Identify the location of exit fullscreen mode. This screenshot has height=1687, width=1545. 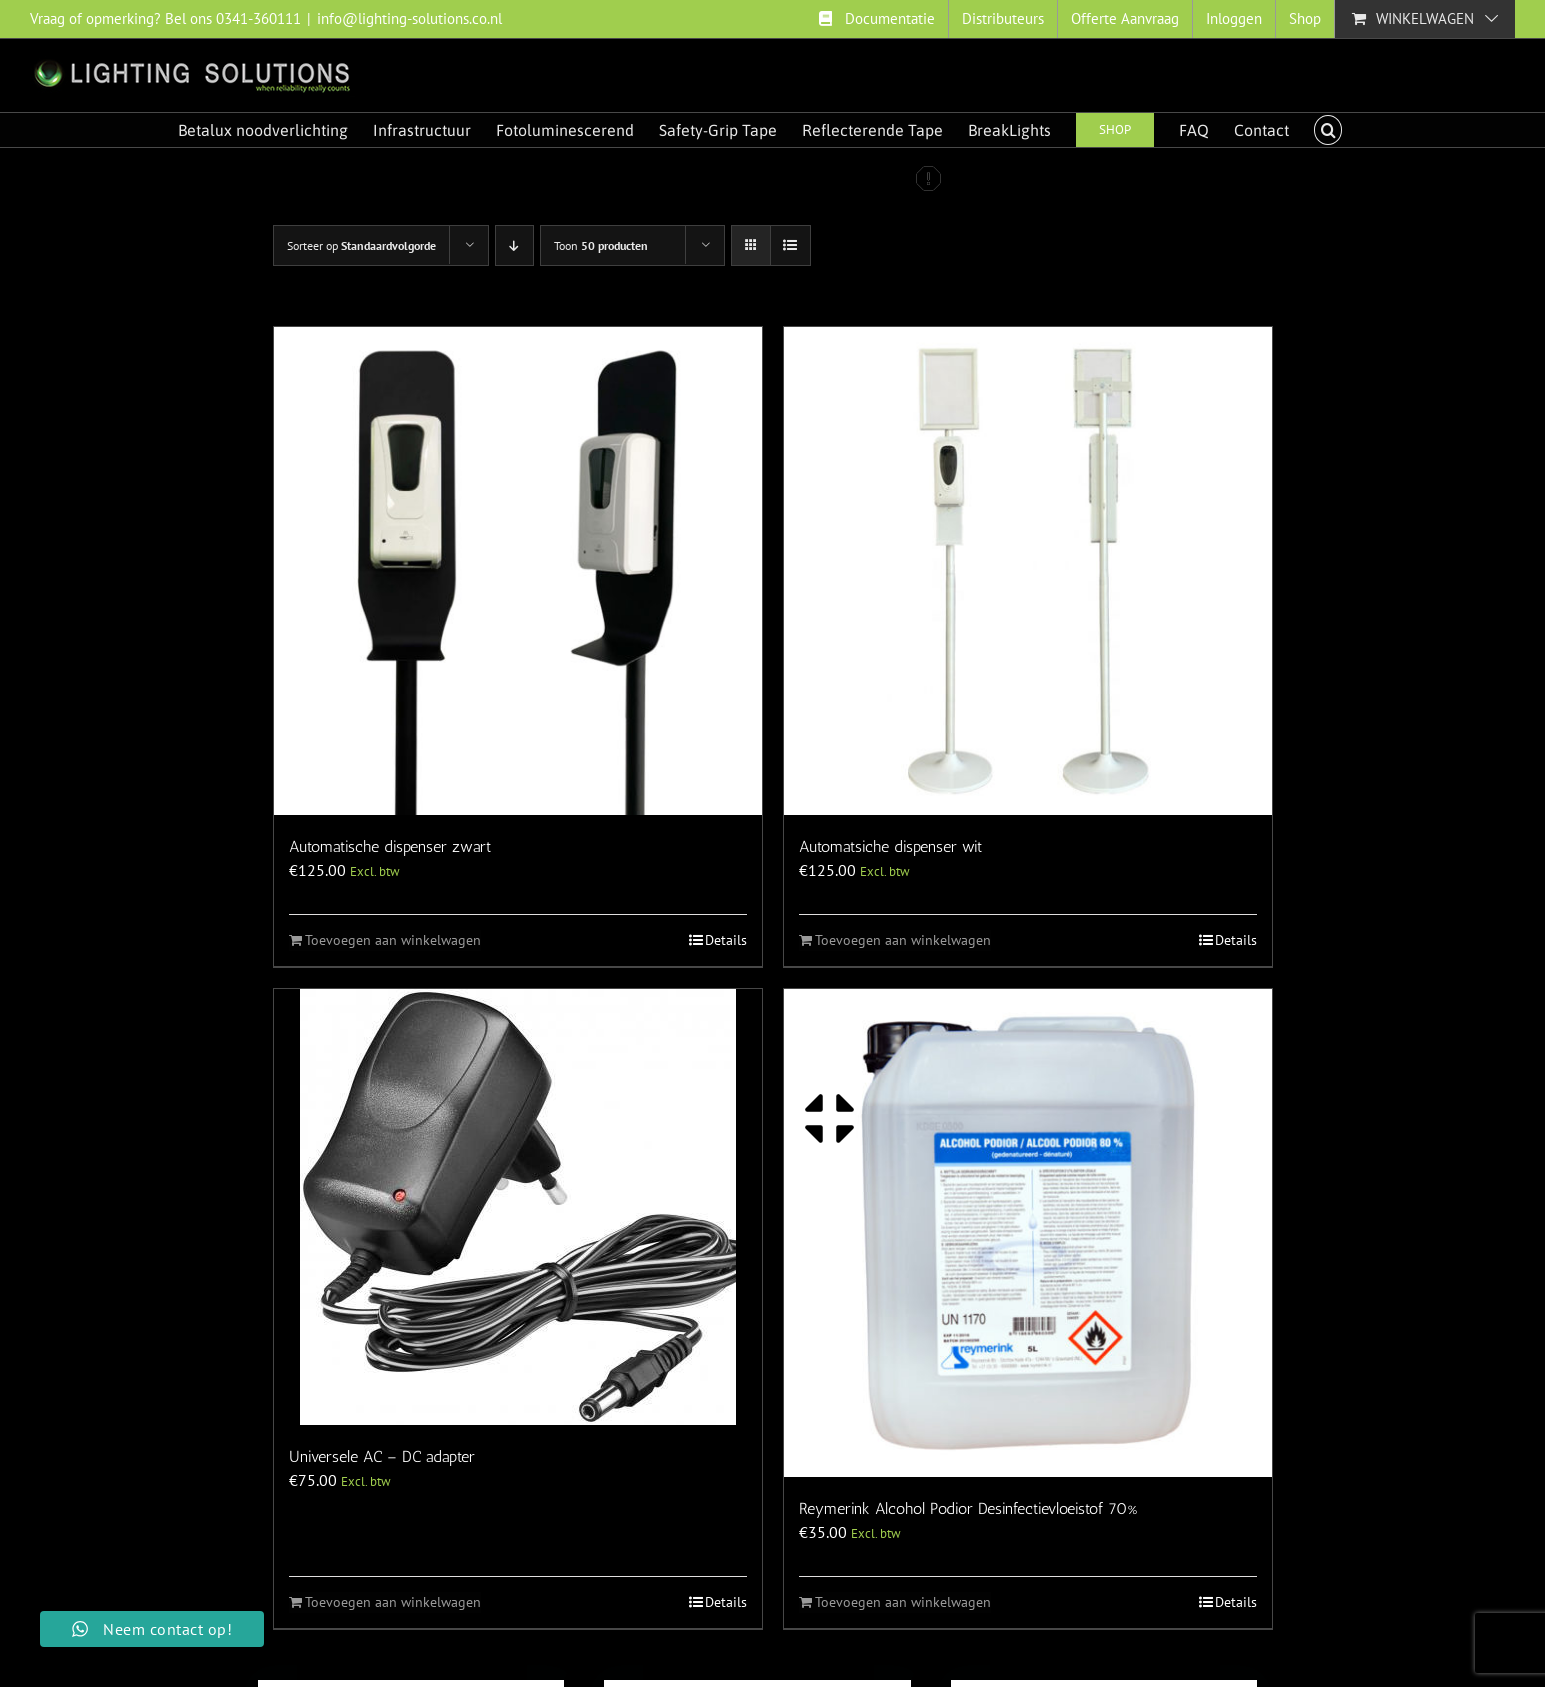
(829, 1118).